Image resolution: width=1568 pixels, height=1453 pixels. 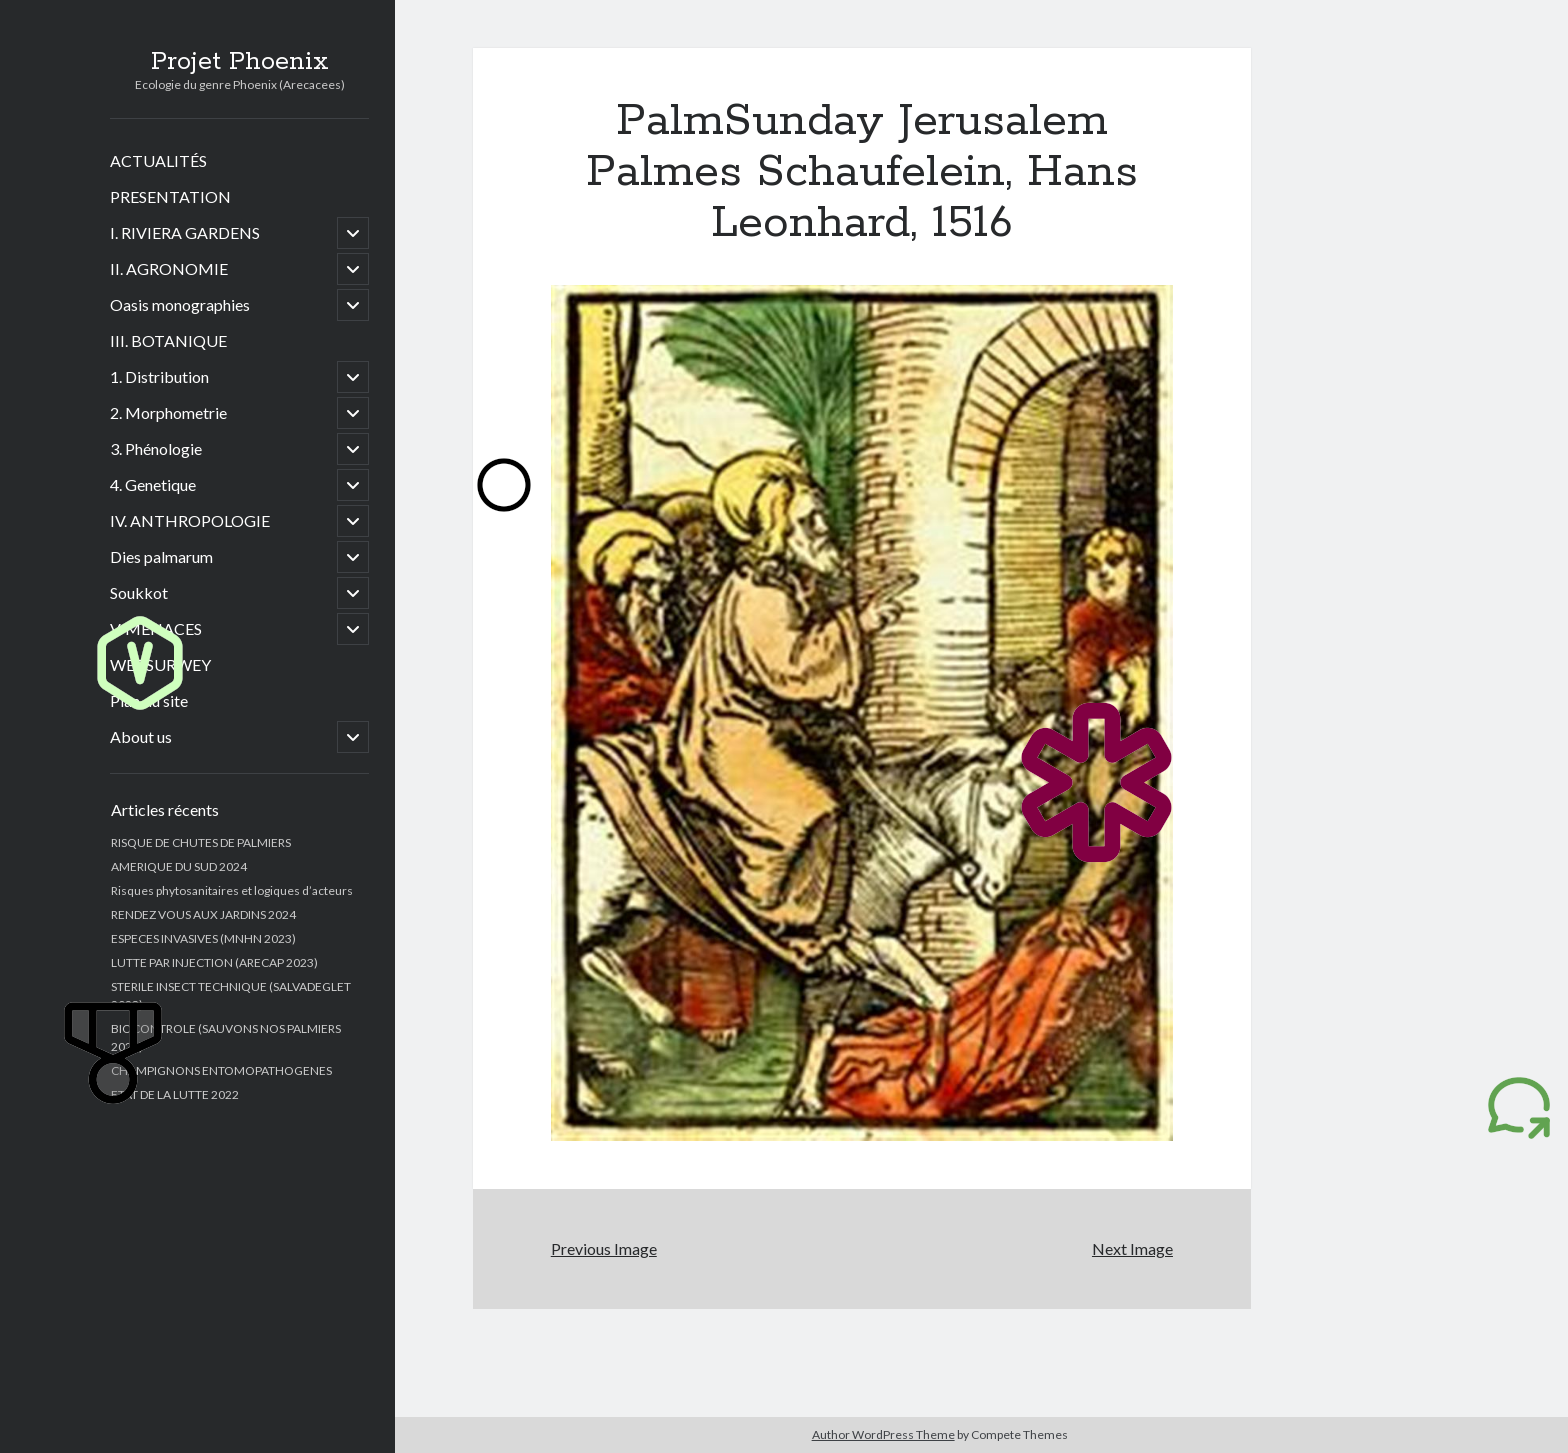 What do you see at coordinates (140, 663) in the screenshot?
I see `version indicator or version number badge` at bounding box center [140, 663].